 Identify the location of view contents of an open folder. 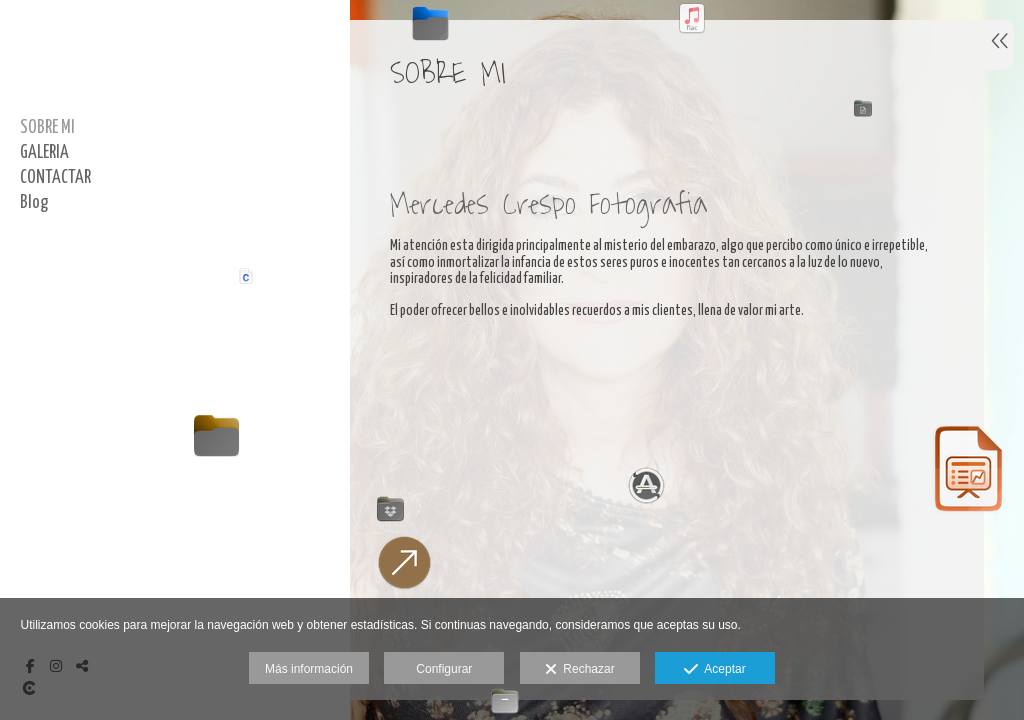
(216, 435).